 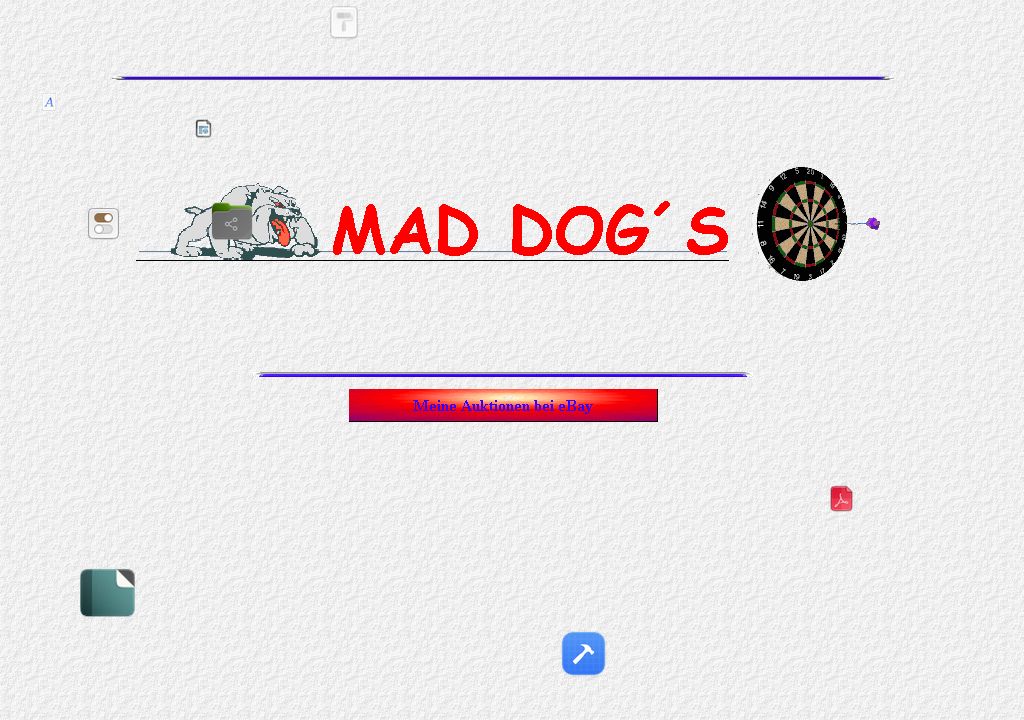 I want to click on open developer tools or IDE, so click(x=583, y=653).